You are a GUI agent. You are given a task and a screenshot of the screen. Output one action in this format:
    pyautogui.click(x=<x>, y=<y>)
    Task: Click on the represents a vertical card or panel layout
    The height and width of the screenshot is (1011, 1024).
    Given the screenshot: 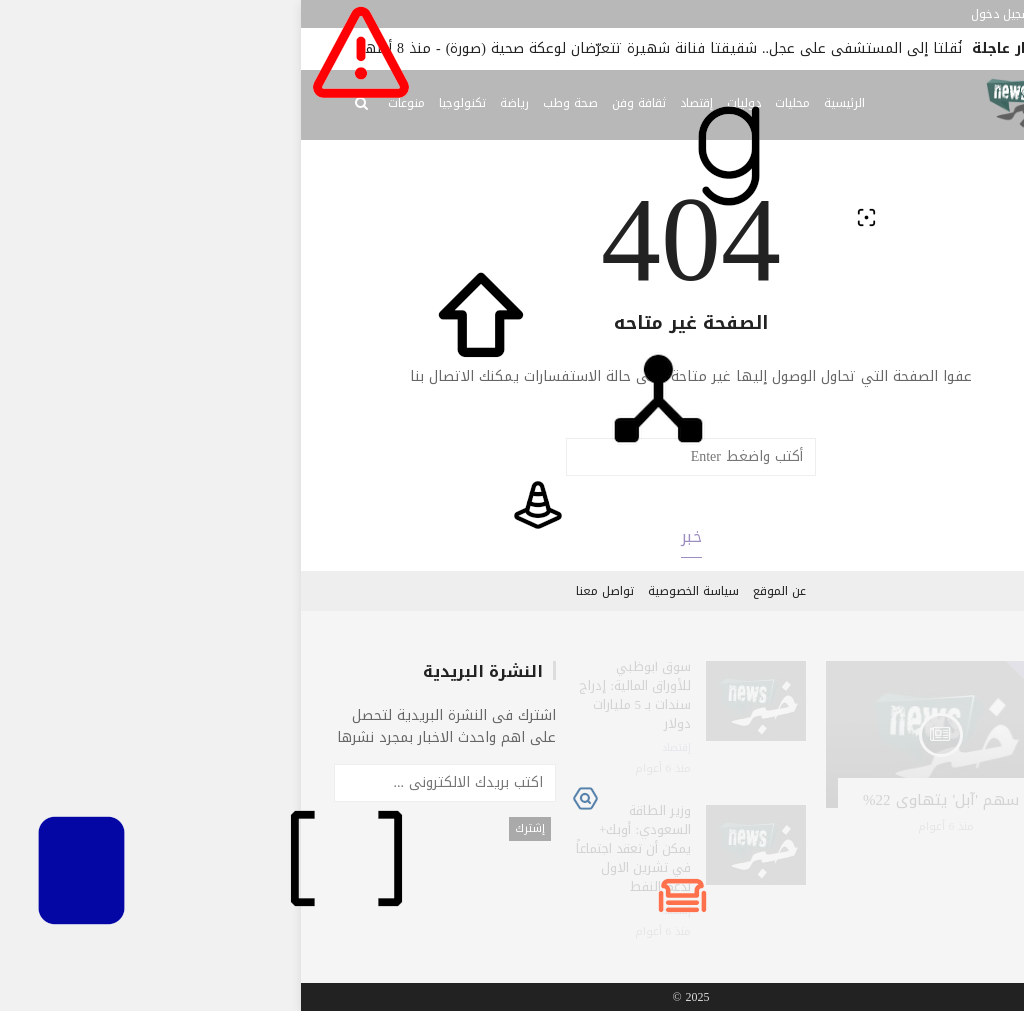 What is the action you would take?
    pyautogui.click(x=81, y=870)
    